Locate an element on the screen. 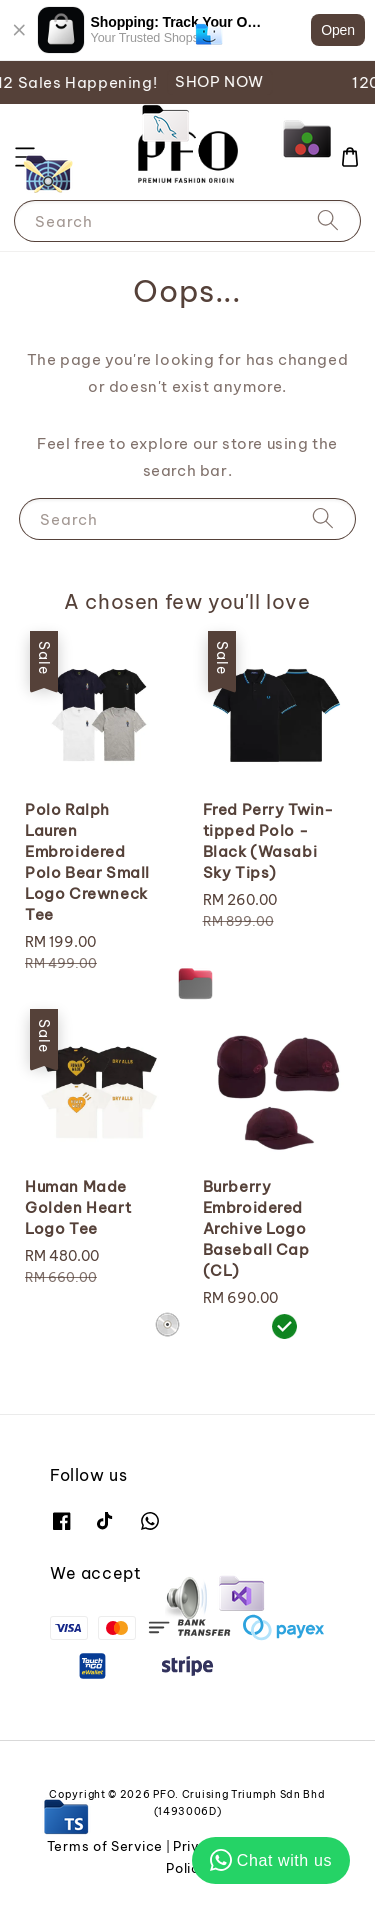  open folder containing files is located at coordinates (195, 983).